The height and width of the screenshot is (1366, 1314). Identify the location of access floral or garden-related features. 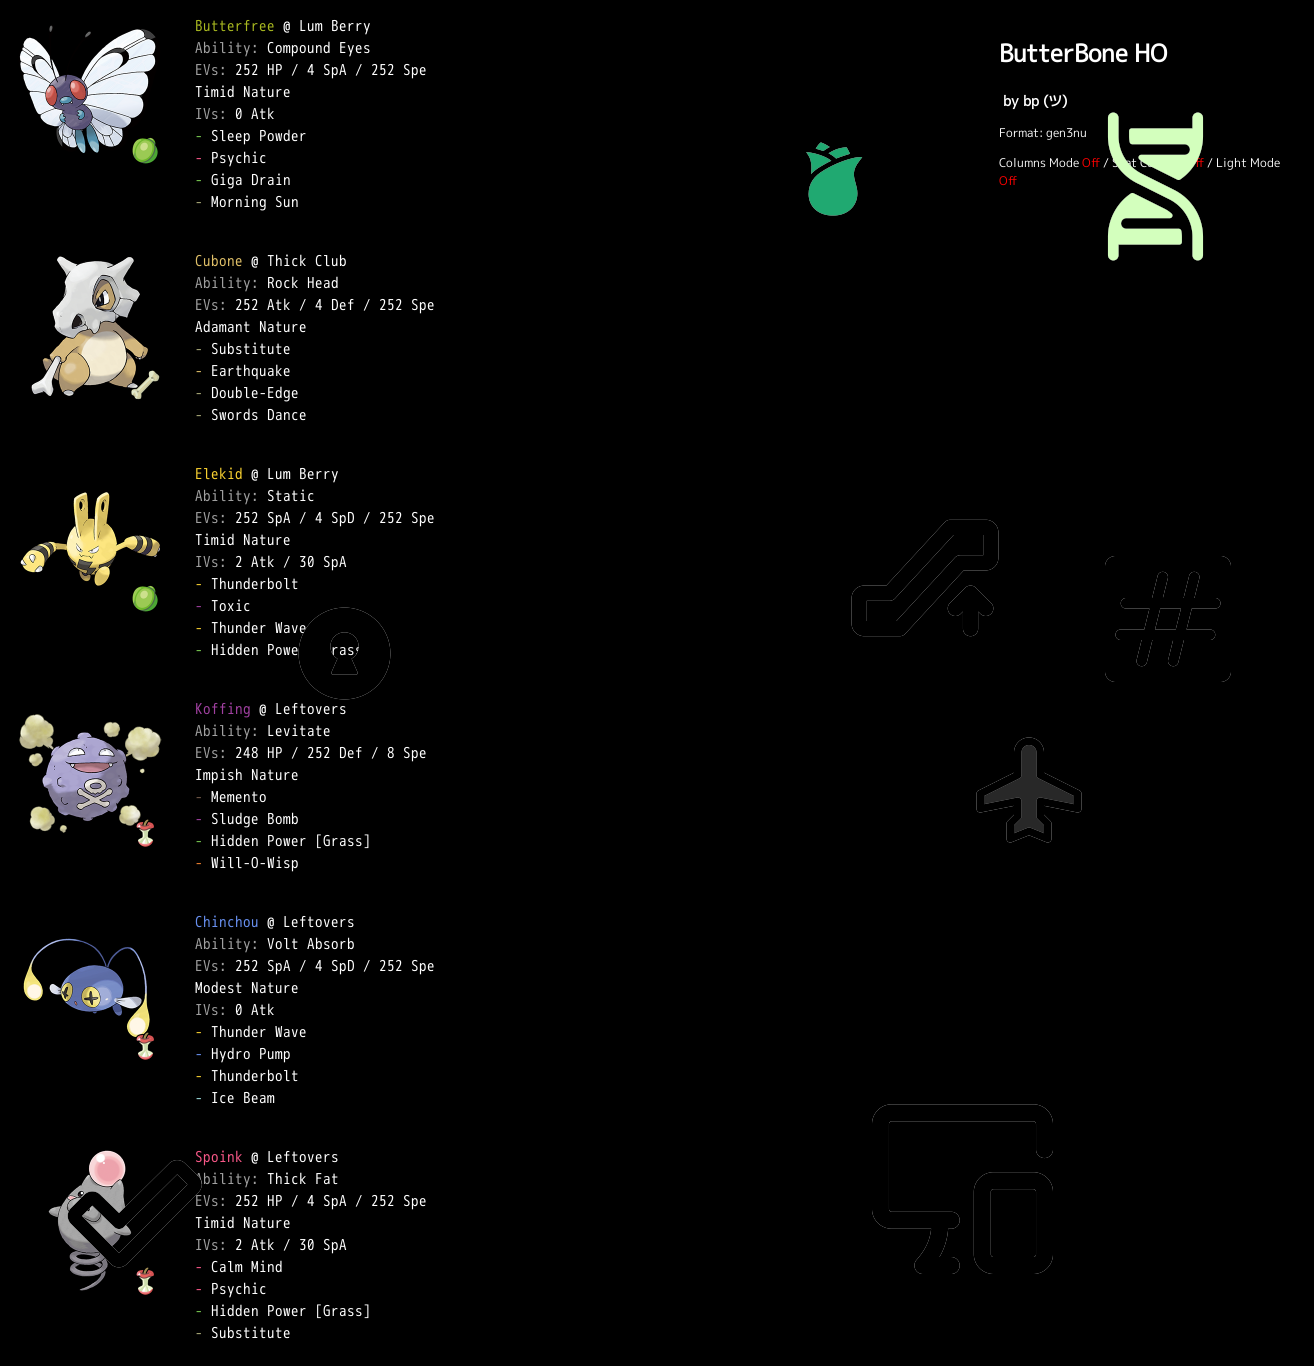
(833, 179).